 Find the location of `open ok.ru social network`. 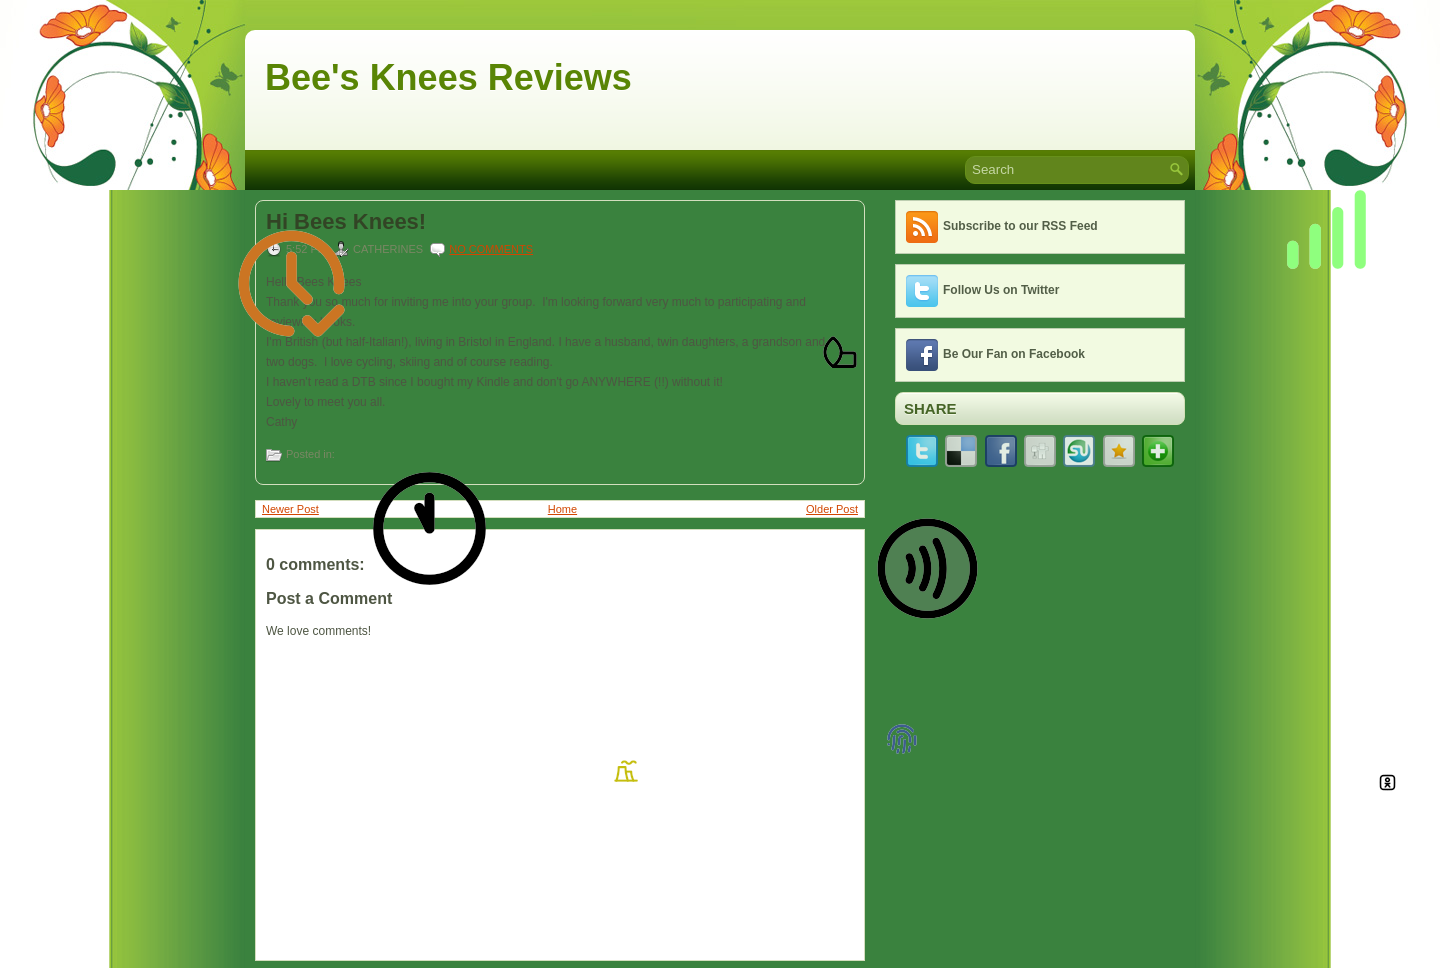

open ok.ru social network is located at coordinates (1387, 782).